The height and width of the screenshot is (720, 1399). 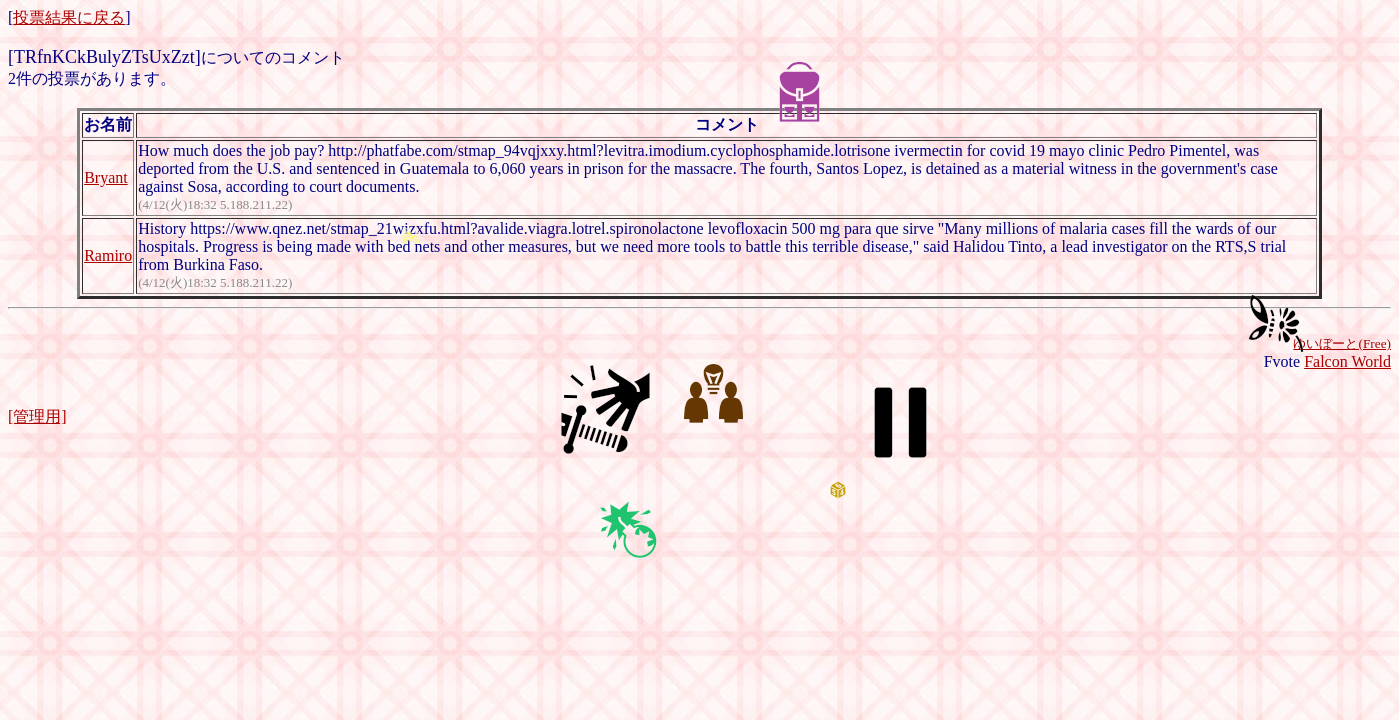 I want to click on detonate or trigger an explosion effect, so click(x=628, y=529).